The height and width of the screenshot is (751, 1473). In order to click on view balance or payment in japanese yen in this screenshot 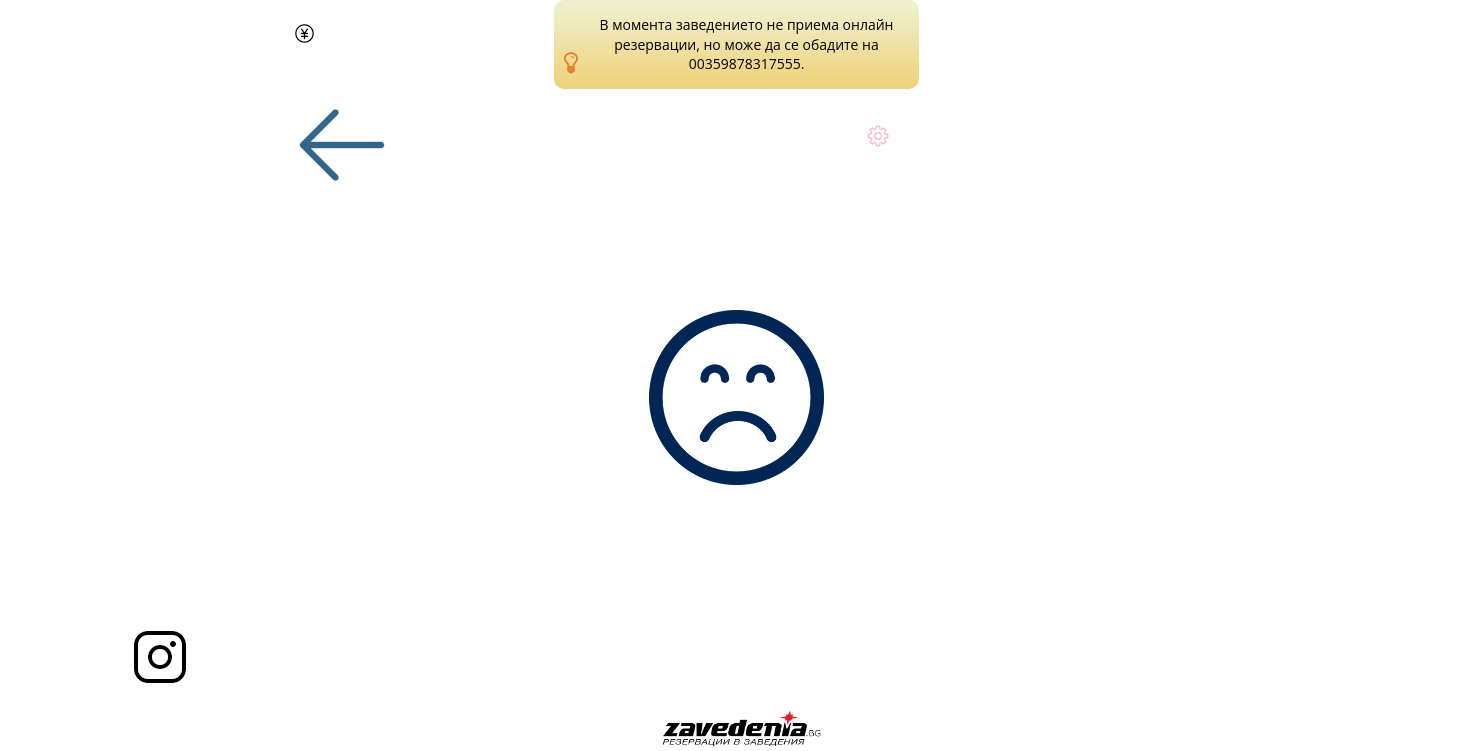, I will do `click(304, 33)`.